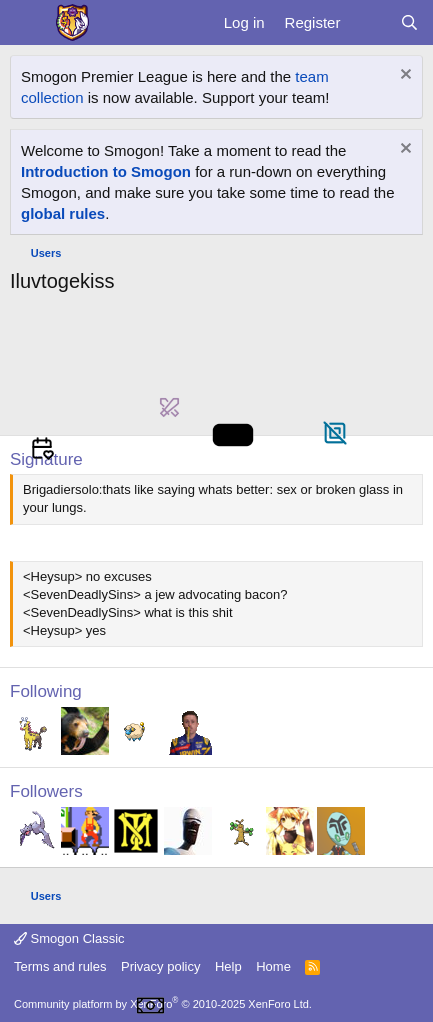 The height and width of the screenshot is (1022, 433). Describe the element at coordinates (169, 407) in the screenshot. I see `start a battle or combat mode` at that location.